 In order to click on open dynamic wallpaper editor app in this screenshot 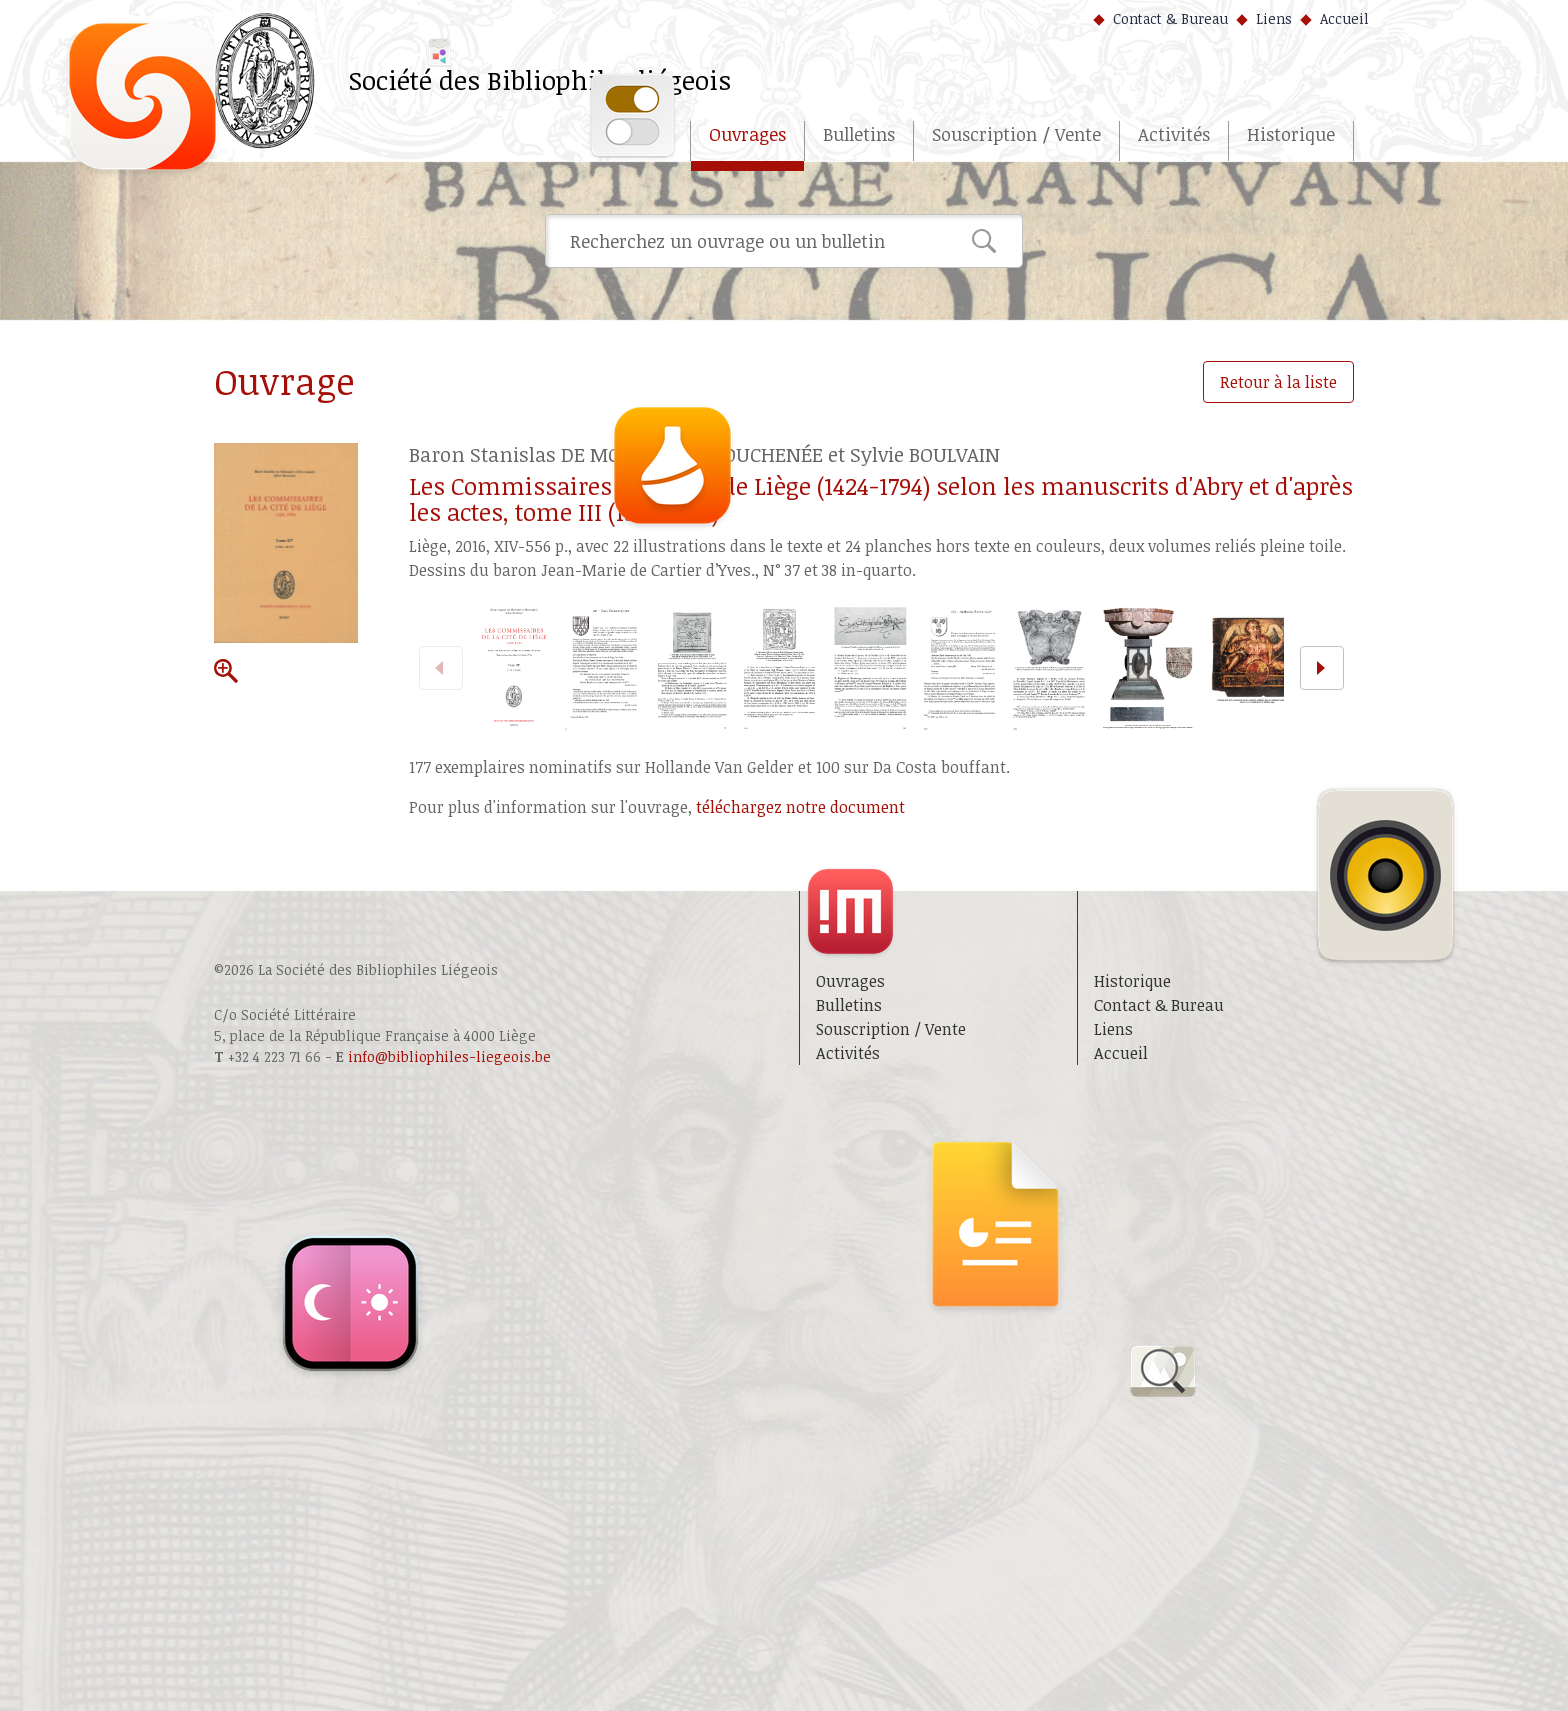, I will do `click(350, 1303)`.